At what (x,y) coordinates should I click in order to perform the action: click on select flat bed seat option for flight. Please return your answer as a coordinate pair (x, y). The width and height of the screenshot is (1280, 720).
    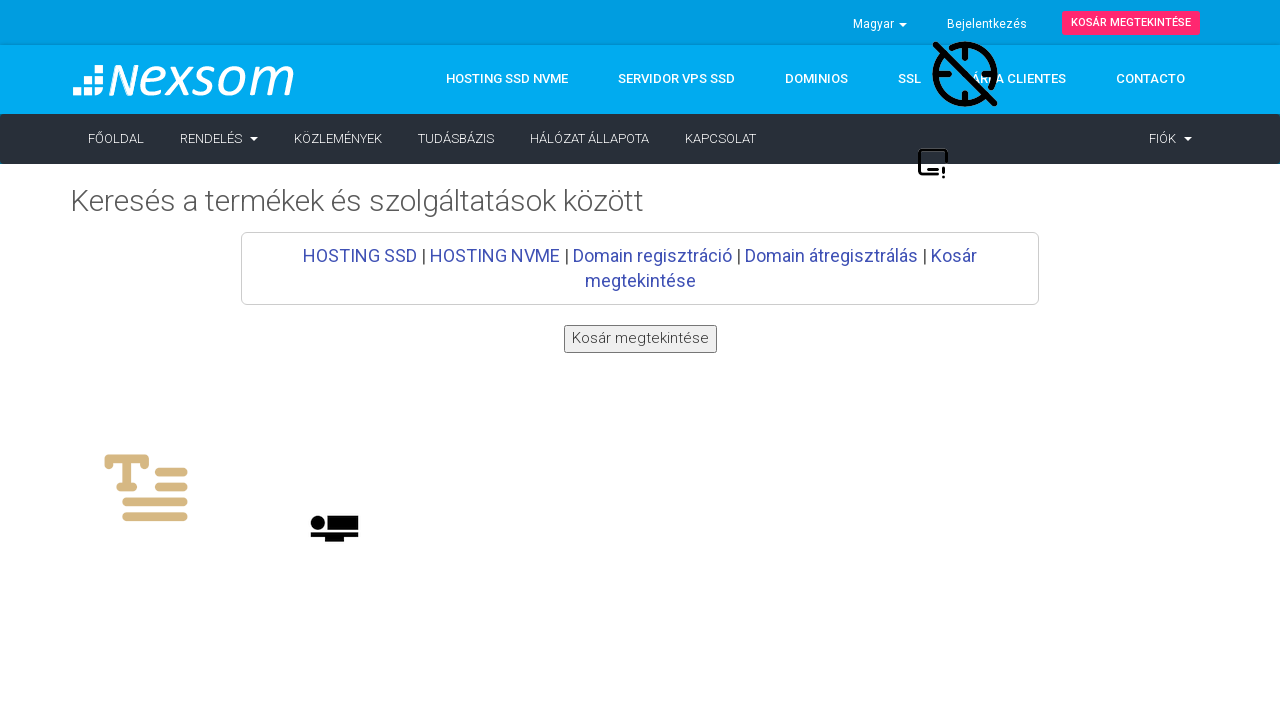
    Looking at the image, I should click on (334, 527).